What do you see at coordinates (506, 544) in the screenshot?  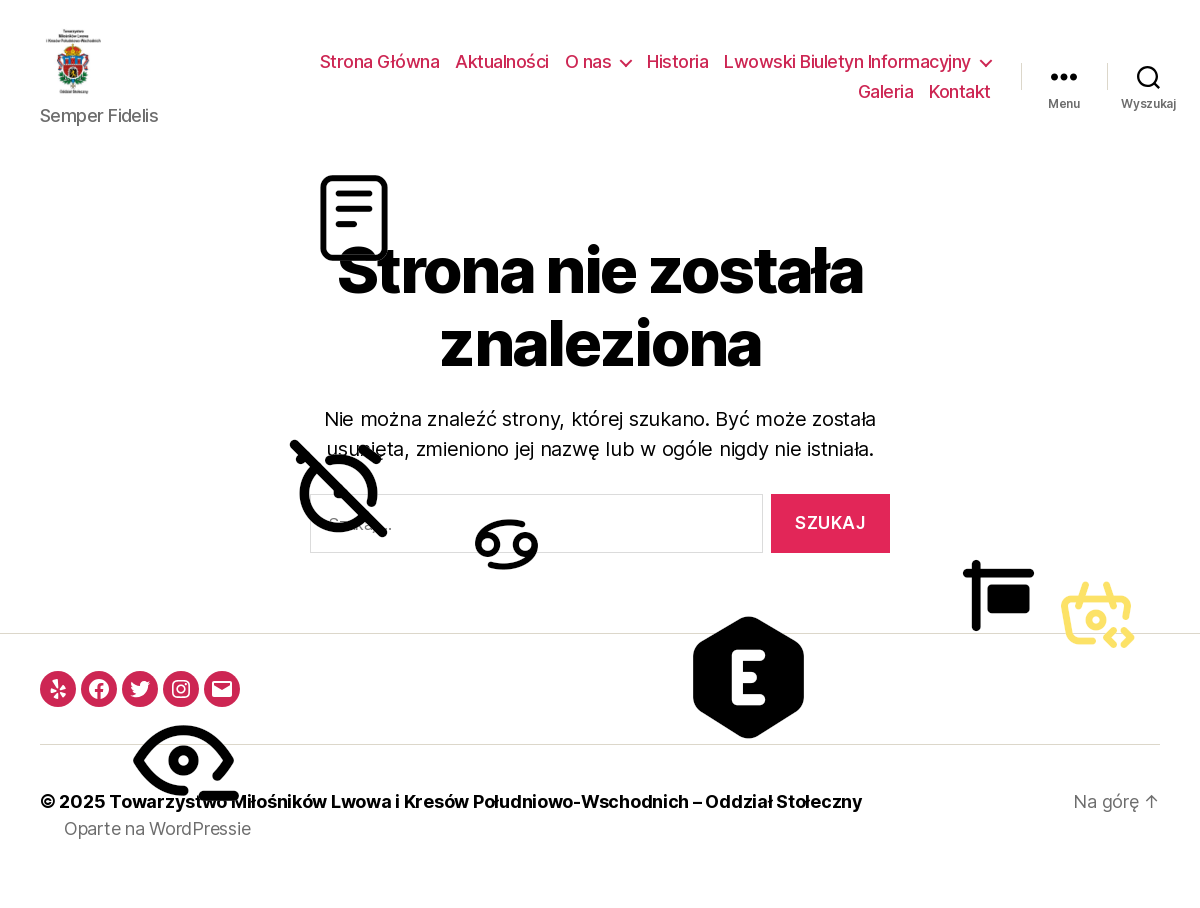 I see `indicates cancer zodiac sign` at bounding box center [506, 544].